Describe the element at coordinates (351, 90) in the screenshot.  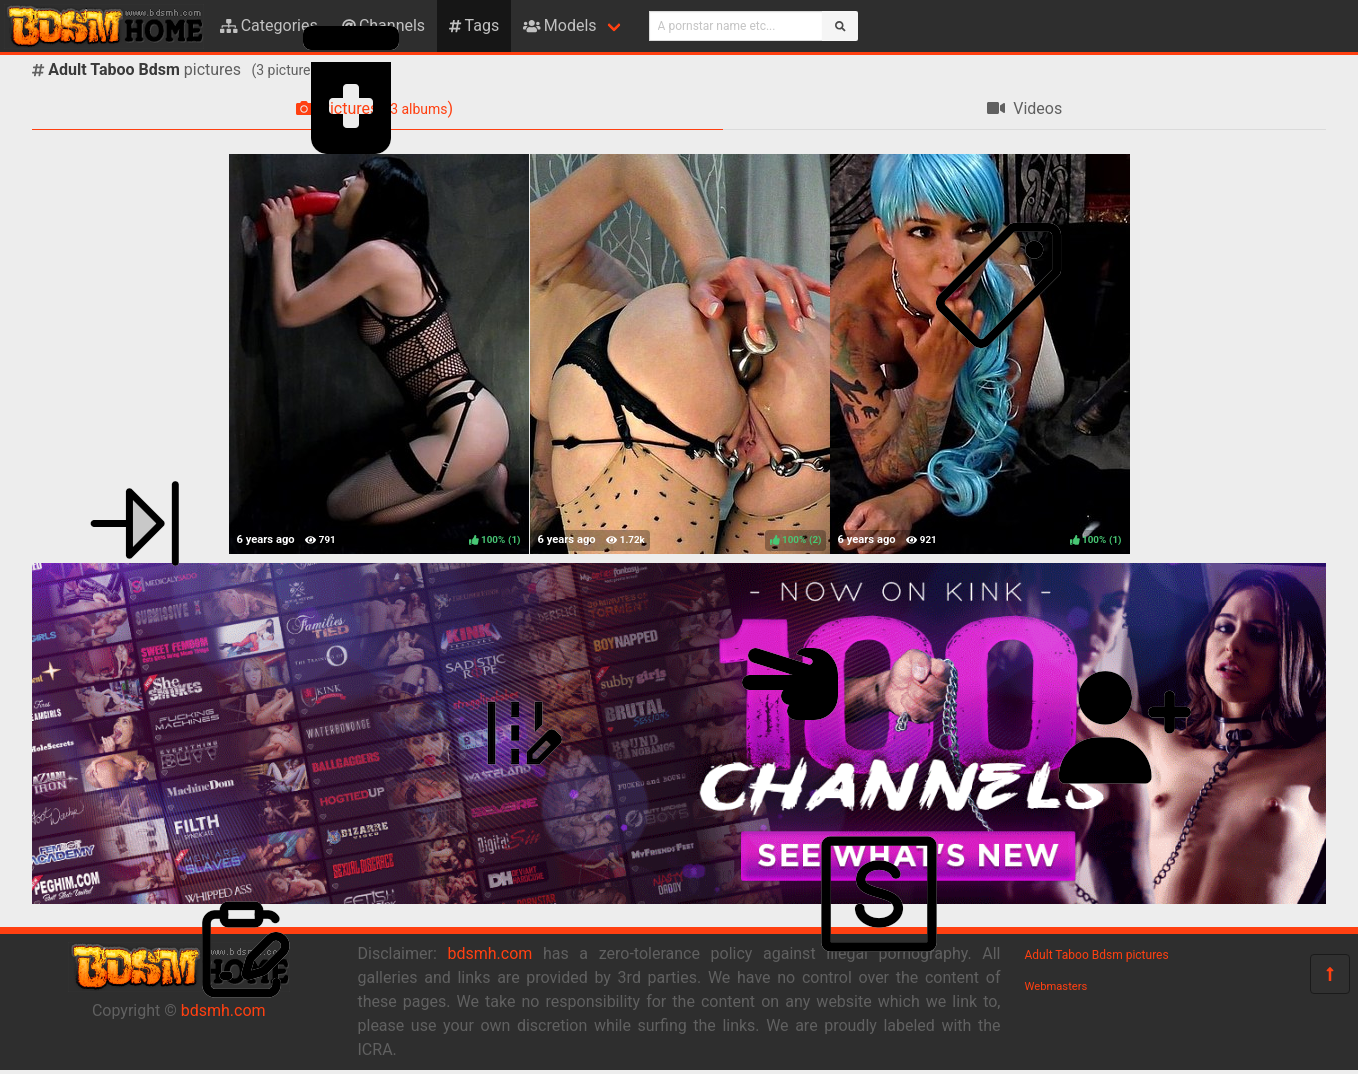
I see `view prescription or medication details` at that location.